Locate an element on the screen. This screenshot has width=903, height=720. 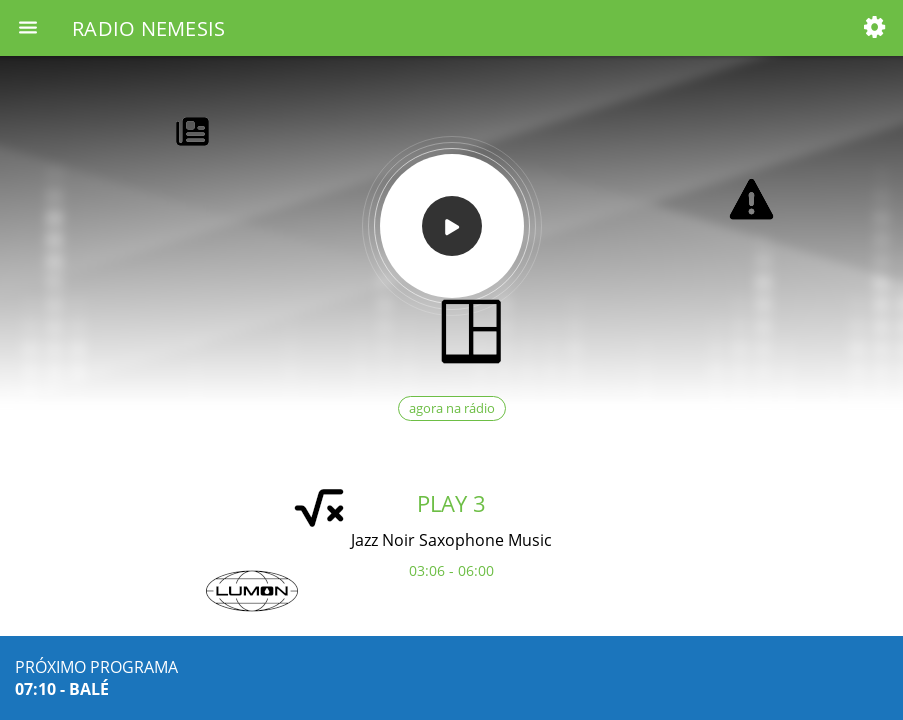
access mathematical or scientific calculator functions is located at coordinates (319, 508).